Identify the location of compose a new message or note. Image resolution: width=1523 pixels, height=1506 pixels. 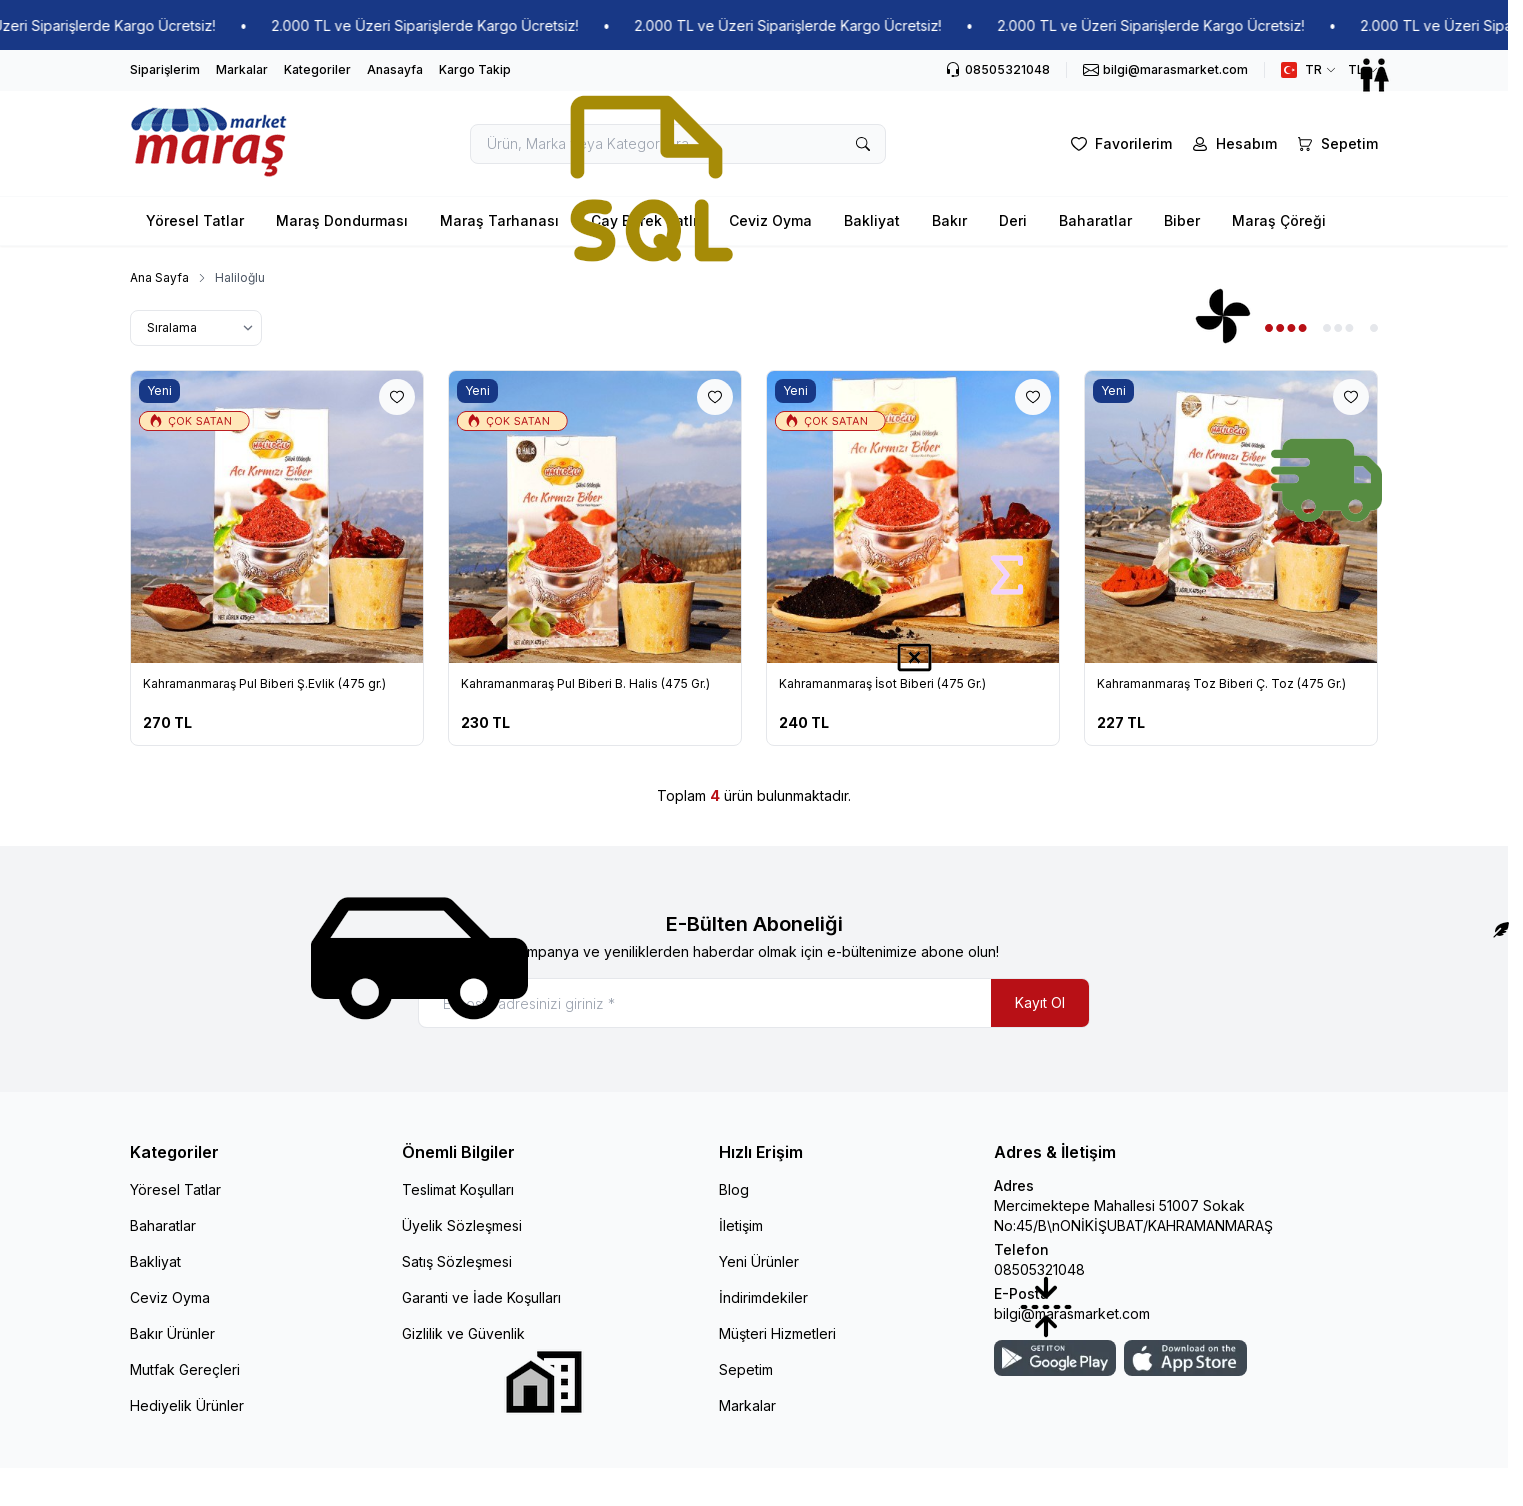
(1501, 930).